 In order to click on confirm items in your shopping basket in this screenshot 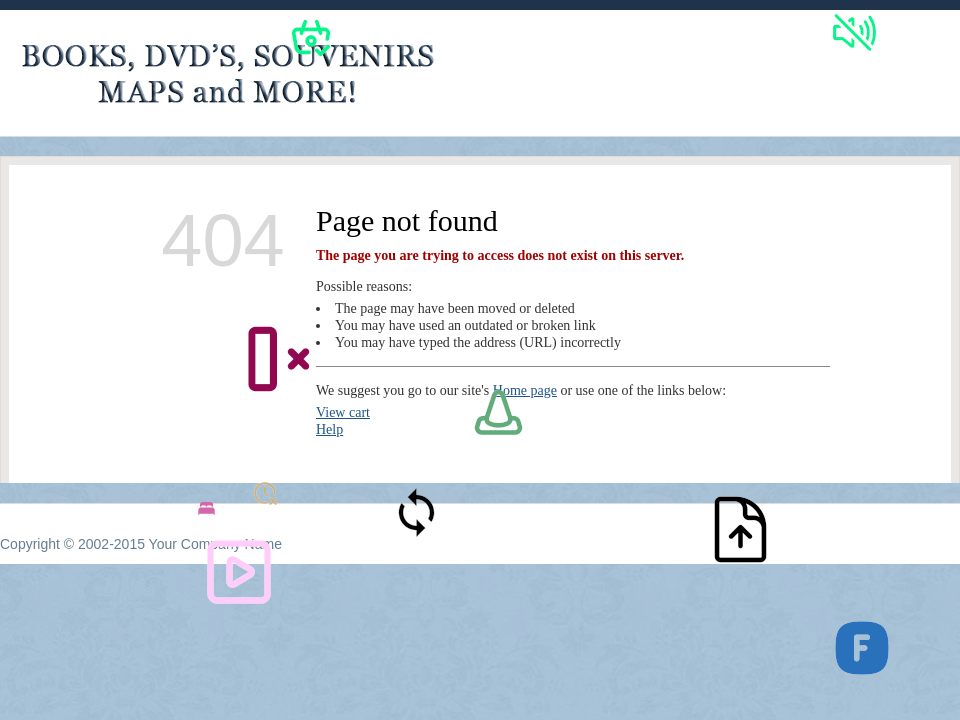, I will do `click(311, 37)`.